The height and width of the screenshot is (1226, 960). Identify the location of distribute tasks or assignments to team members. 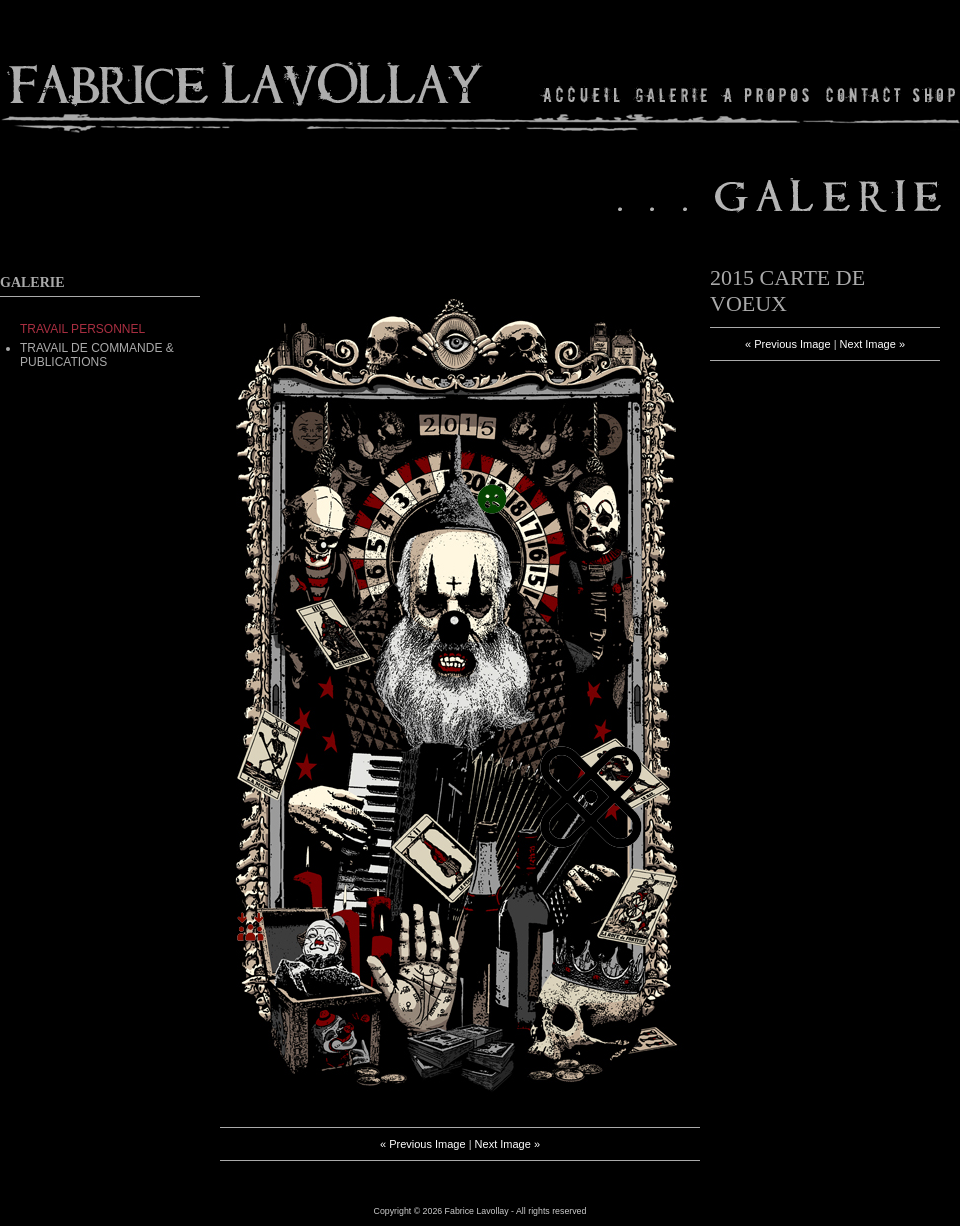
(250, 927).